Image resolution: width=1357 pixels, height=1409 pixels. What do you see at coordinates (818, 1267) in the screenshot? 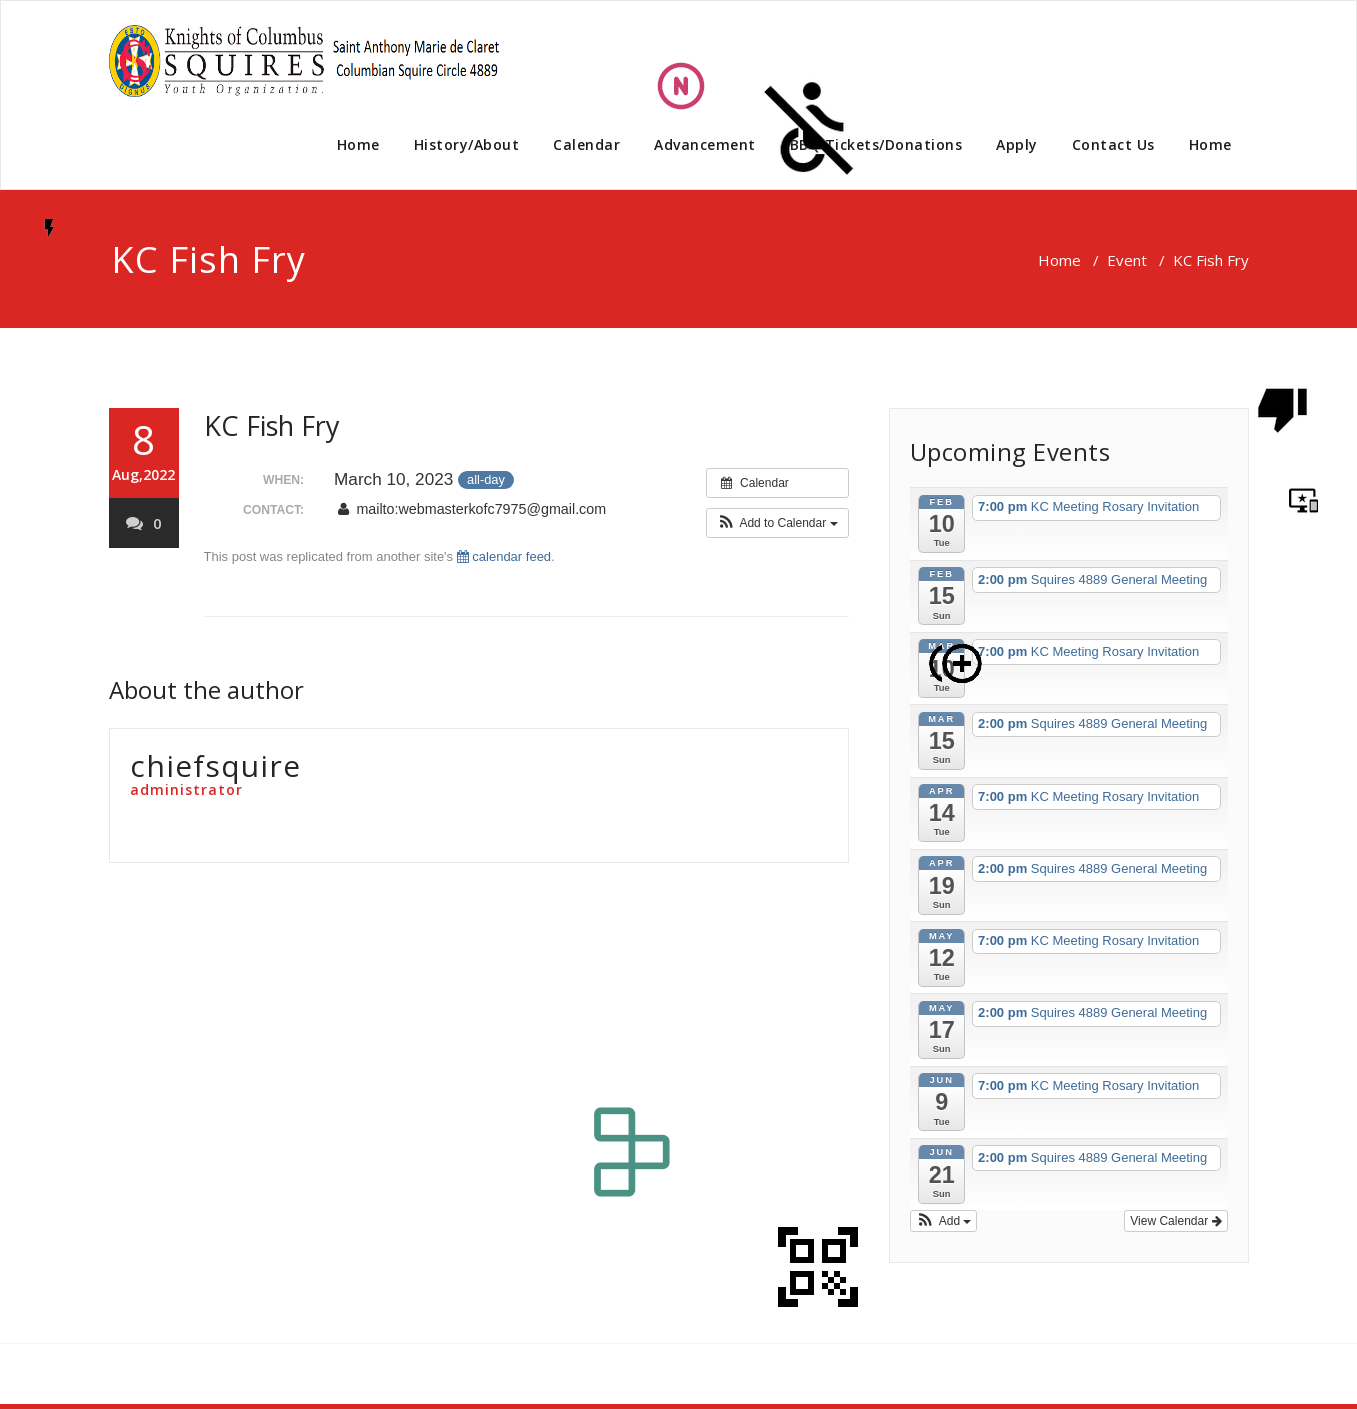
I see `scan a QR code` at bounding box center [818, 1267].